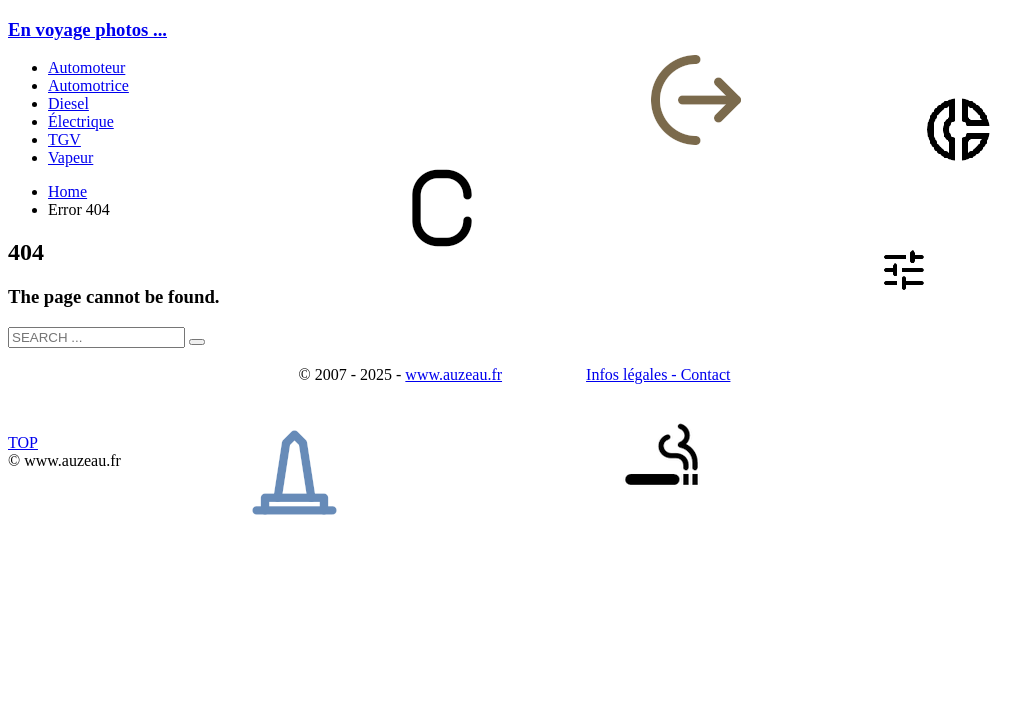  What do you see at coordinates (661, 459) in the screenshot?
I see `indicates a designated smoking area` at bounding box center [661, 459].